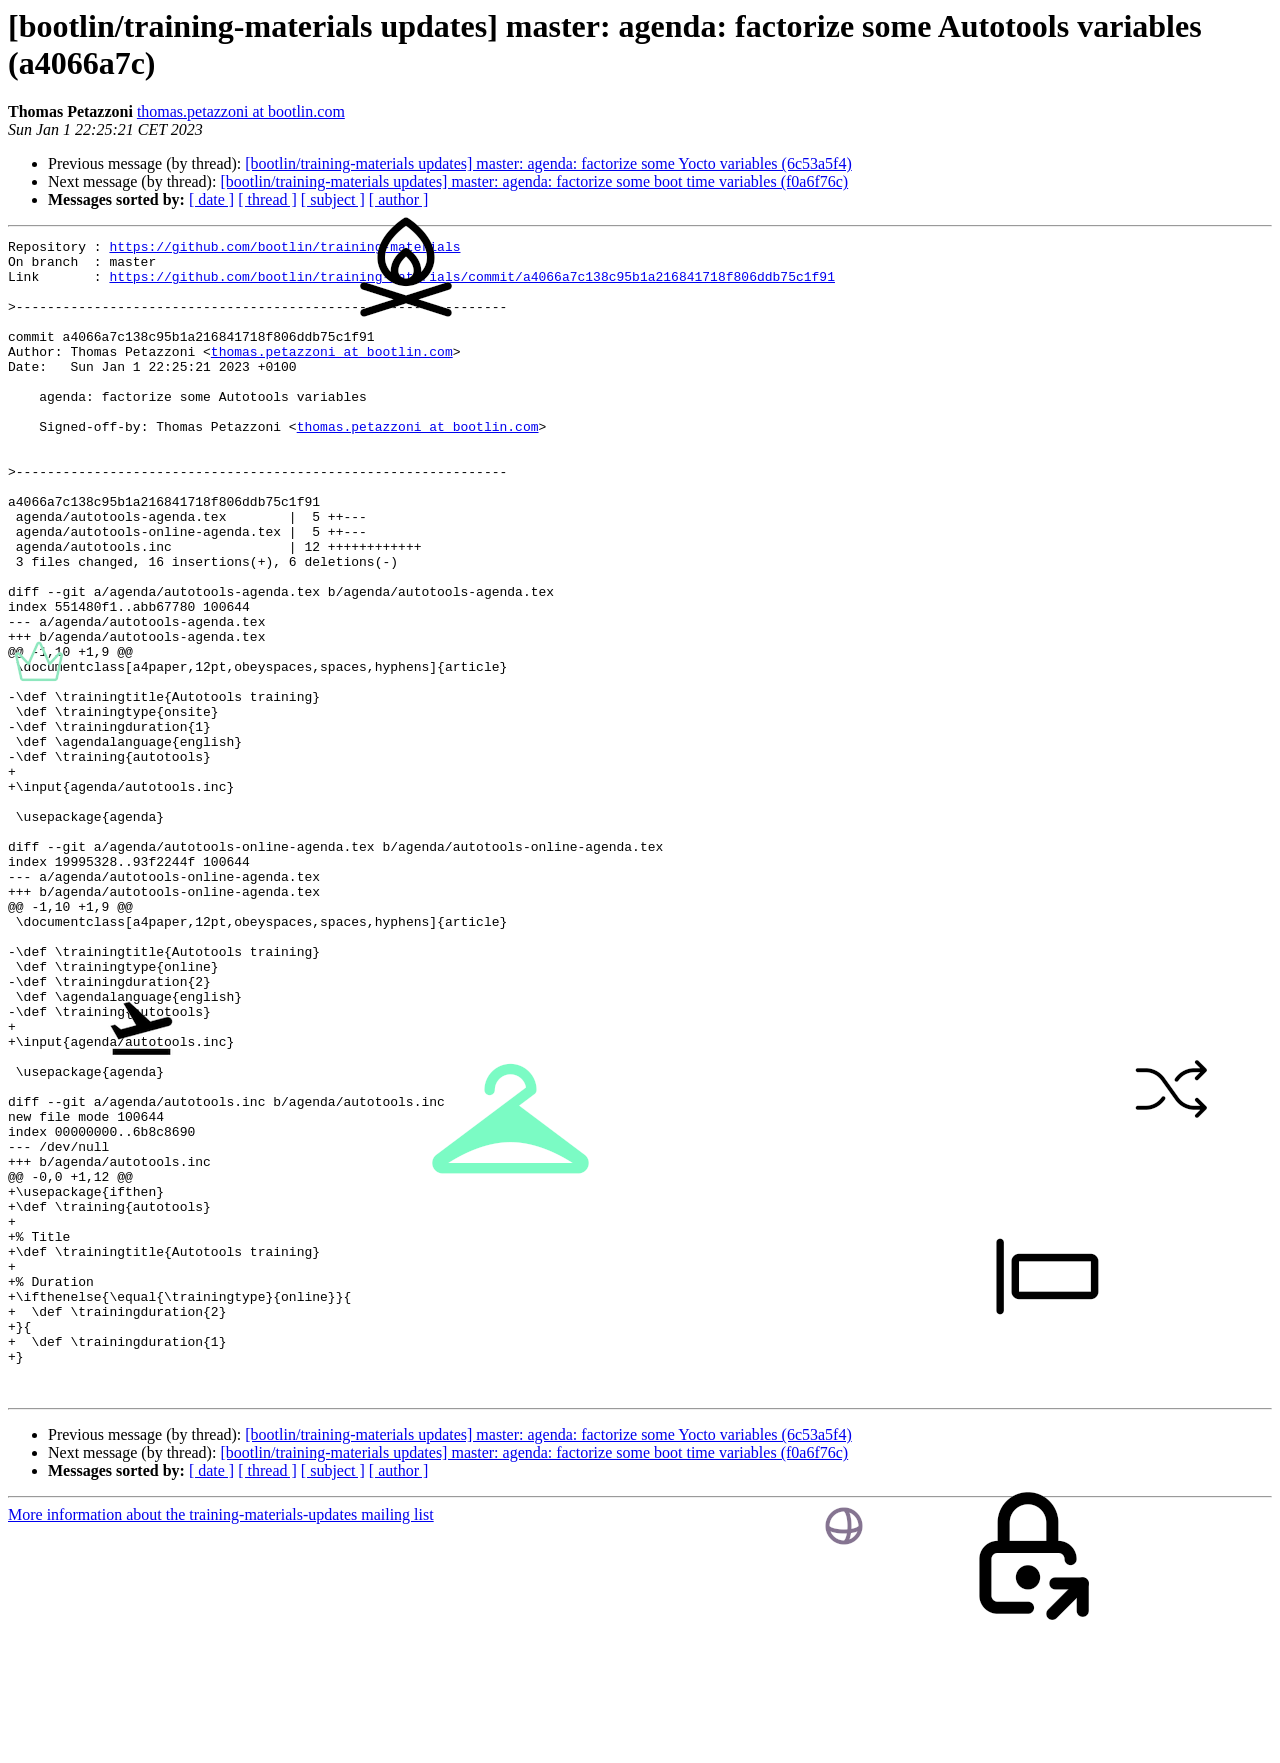 The width and height of the screenshot is (1280, 1763). Describe the element at coordinates (1045, 1276) in the screenshot. I see `align content to the left` at that location.